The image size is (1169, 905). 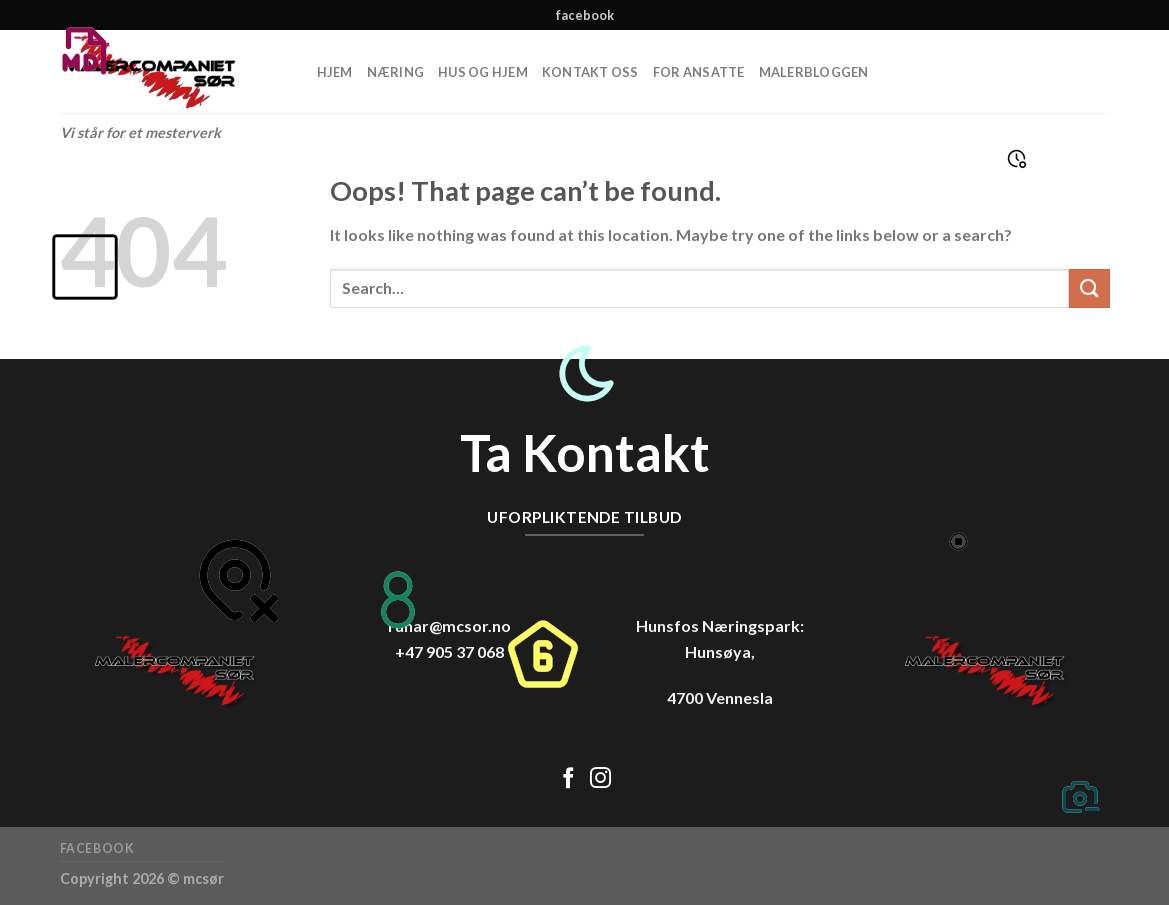 What do you see at coordinates (543, 656) in the screenshot?
I see `navigate to section 6` at bounding box center [543, 656].